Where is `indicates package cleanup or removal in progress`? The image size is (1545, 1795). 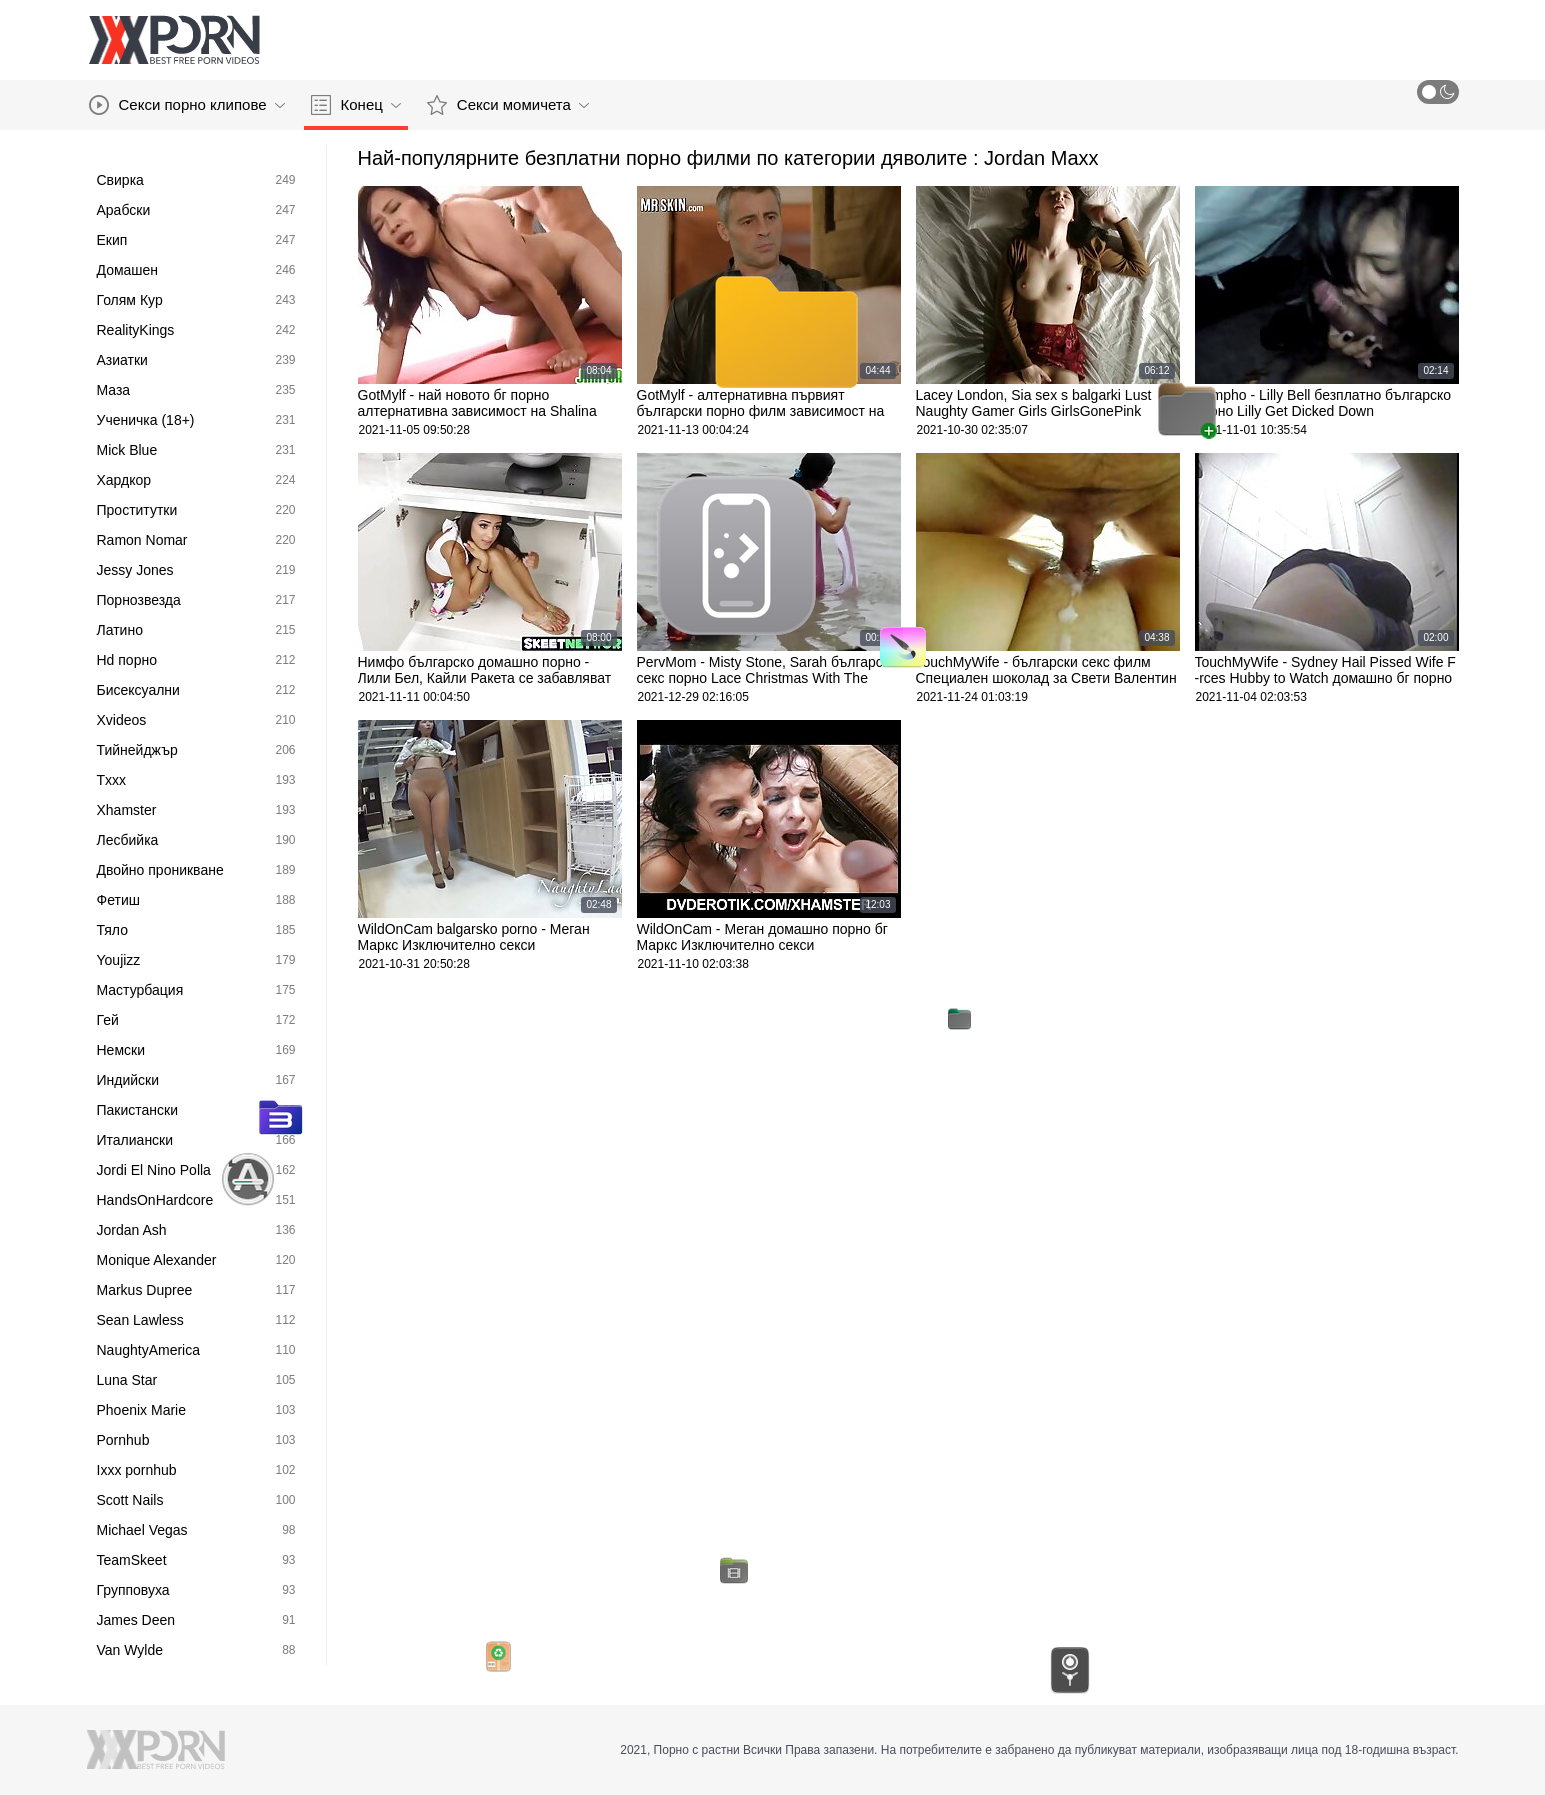 indicates package cleanup or removal in progress is located at coordinates (498, 1656).